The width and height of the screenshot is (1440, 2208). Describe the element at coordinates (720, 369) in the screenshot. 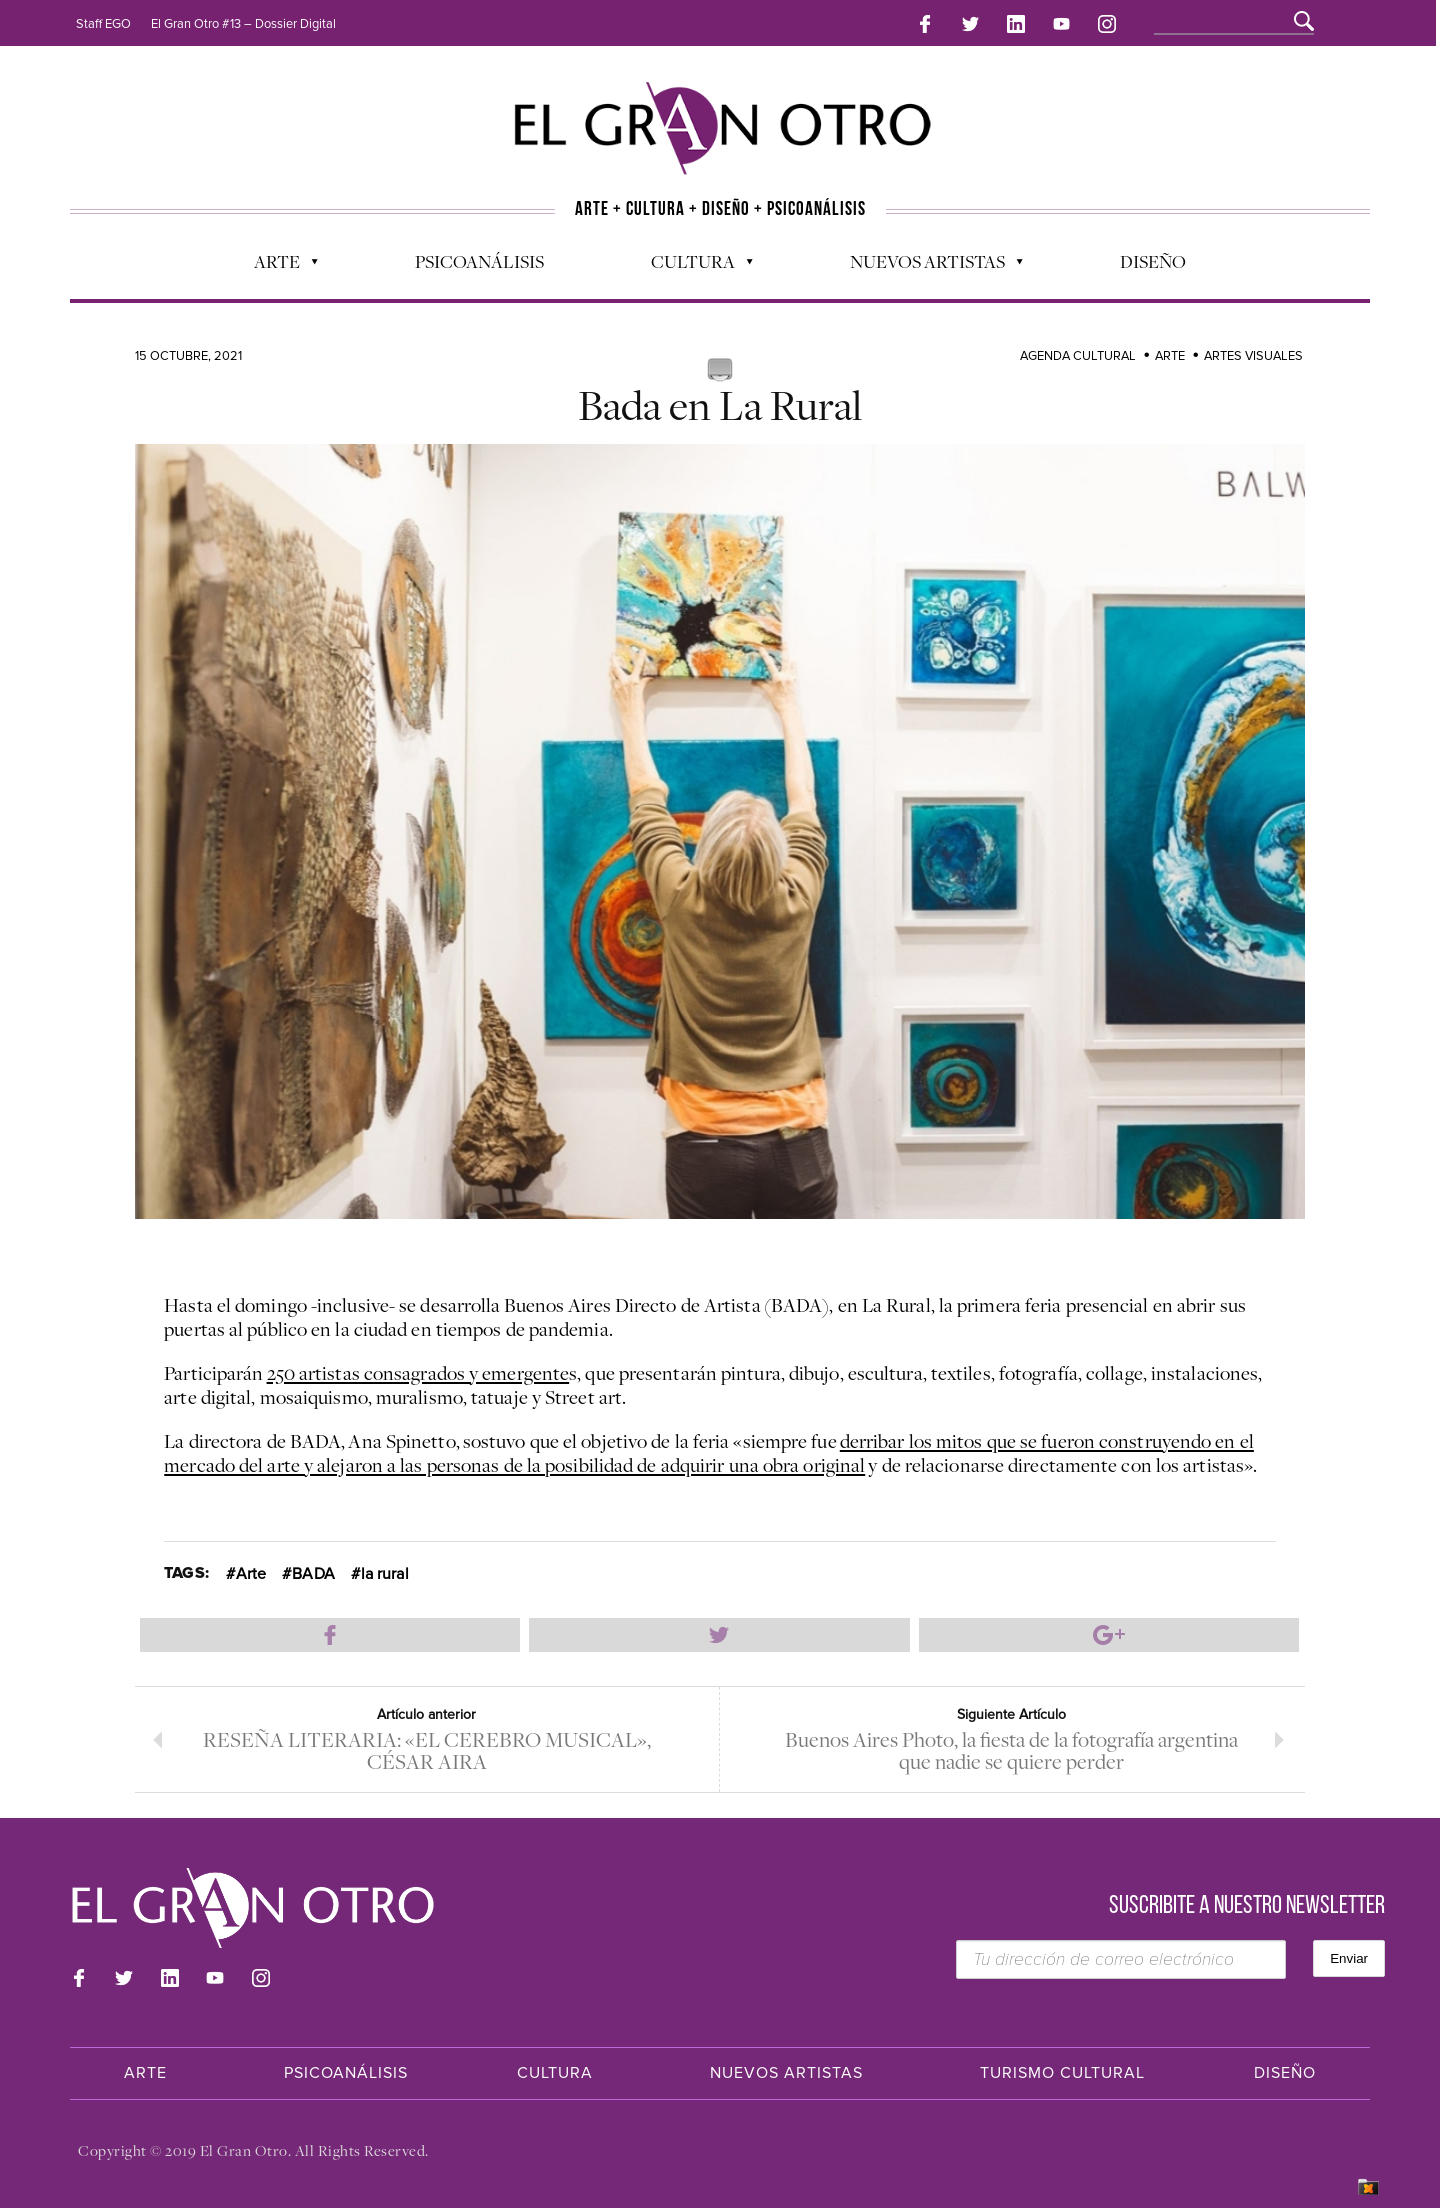

I see `access optical drive or disc reader` at that location.